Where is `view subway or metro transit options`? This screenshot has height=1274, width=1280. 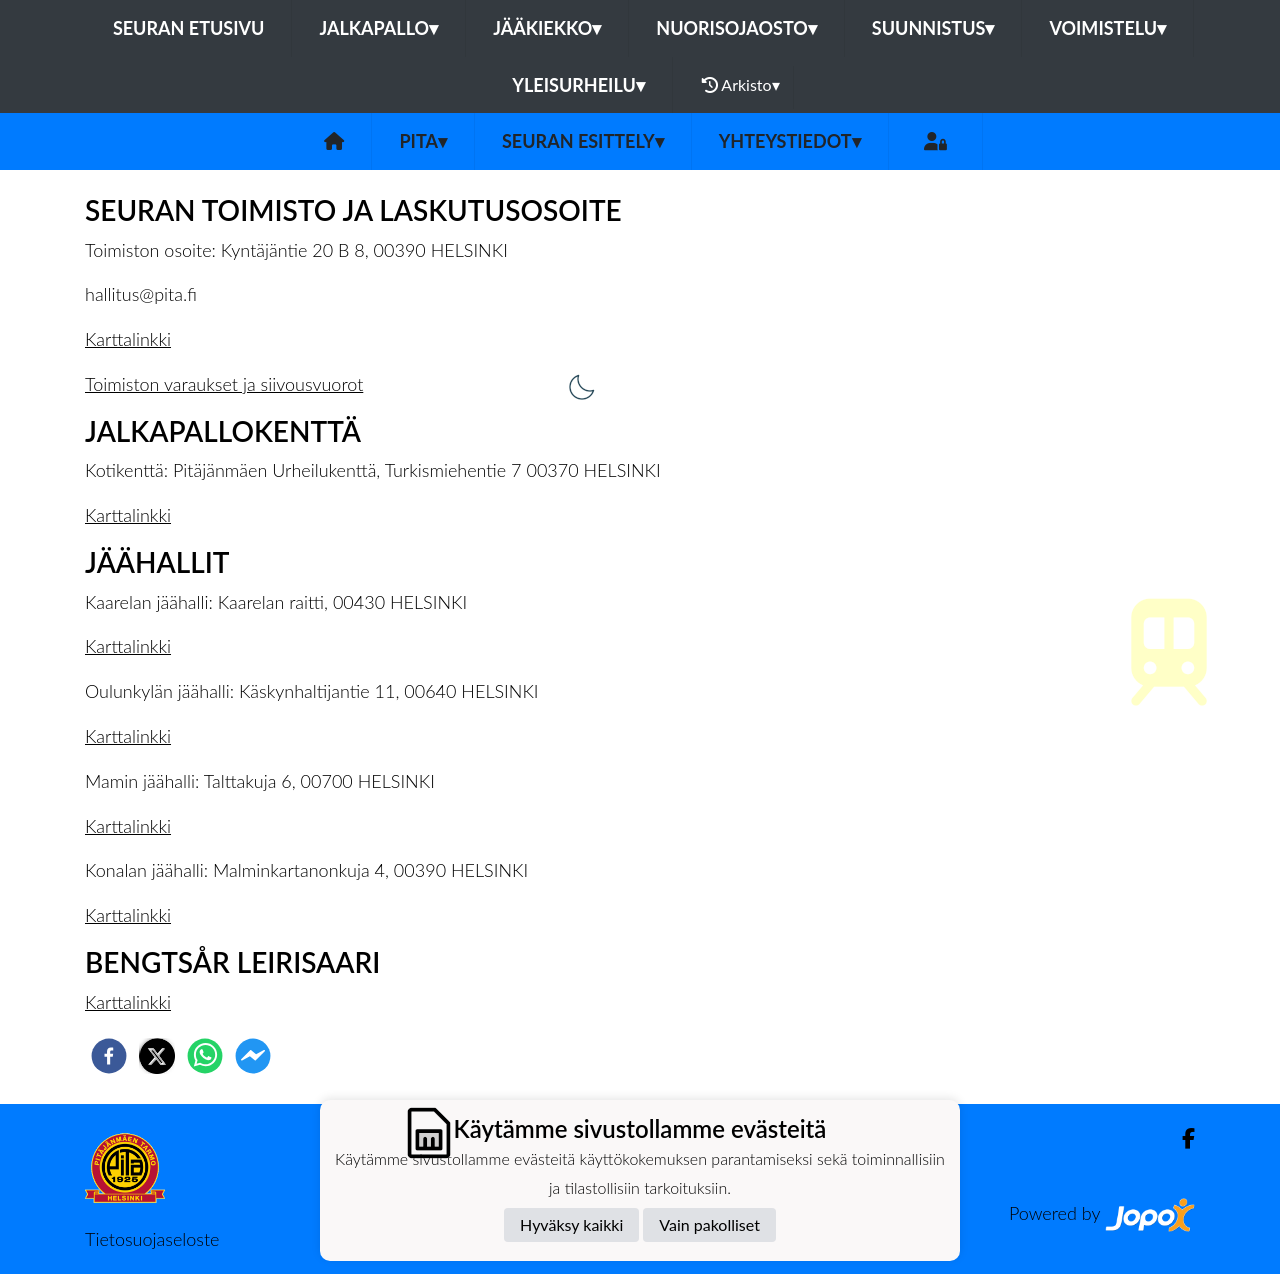 view subway or metro transit options is located at coordinates (1169, 649).